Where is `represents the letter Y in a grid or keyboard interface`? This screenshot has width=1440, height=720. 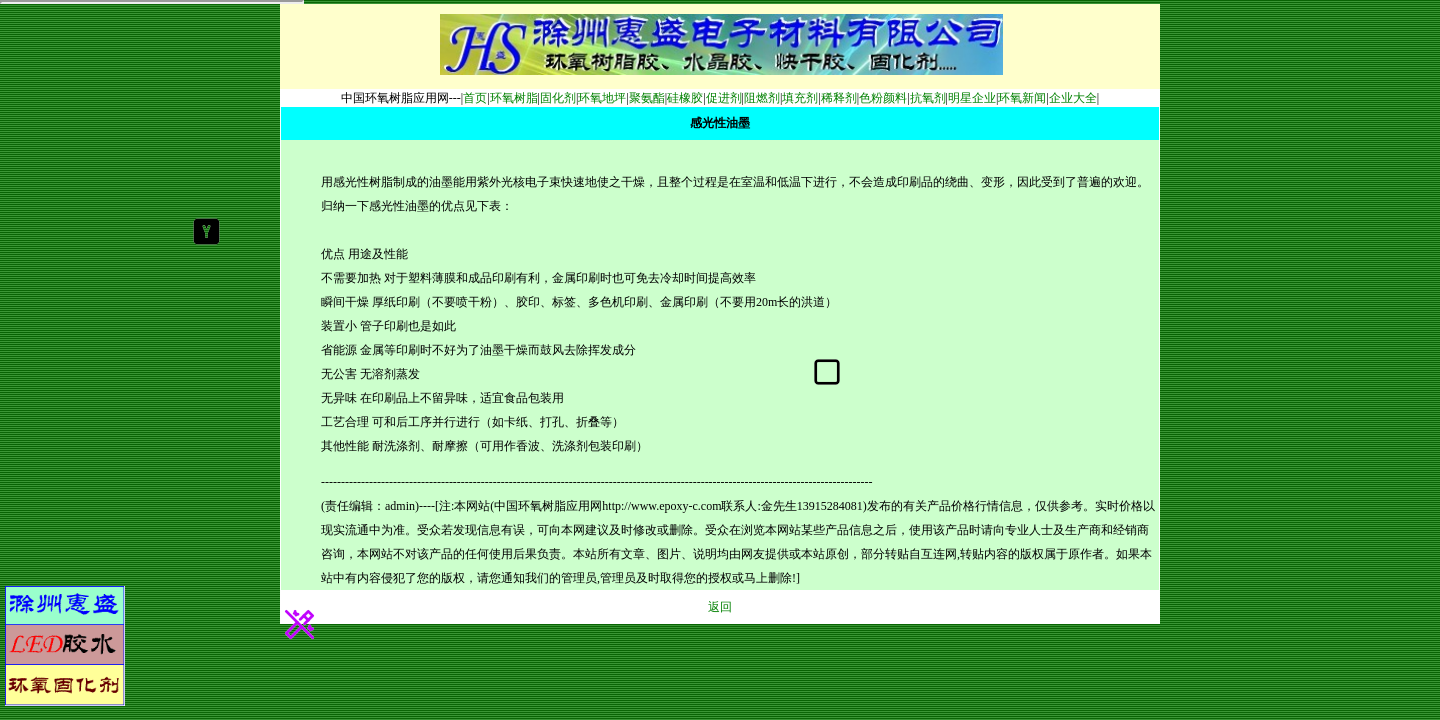 represents the letter Y in a grid or keyboard interface is located at coordinates (206, 231).